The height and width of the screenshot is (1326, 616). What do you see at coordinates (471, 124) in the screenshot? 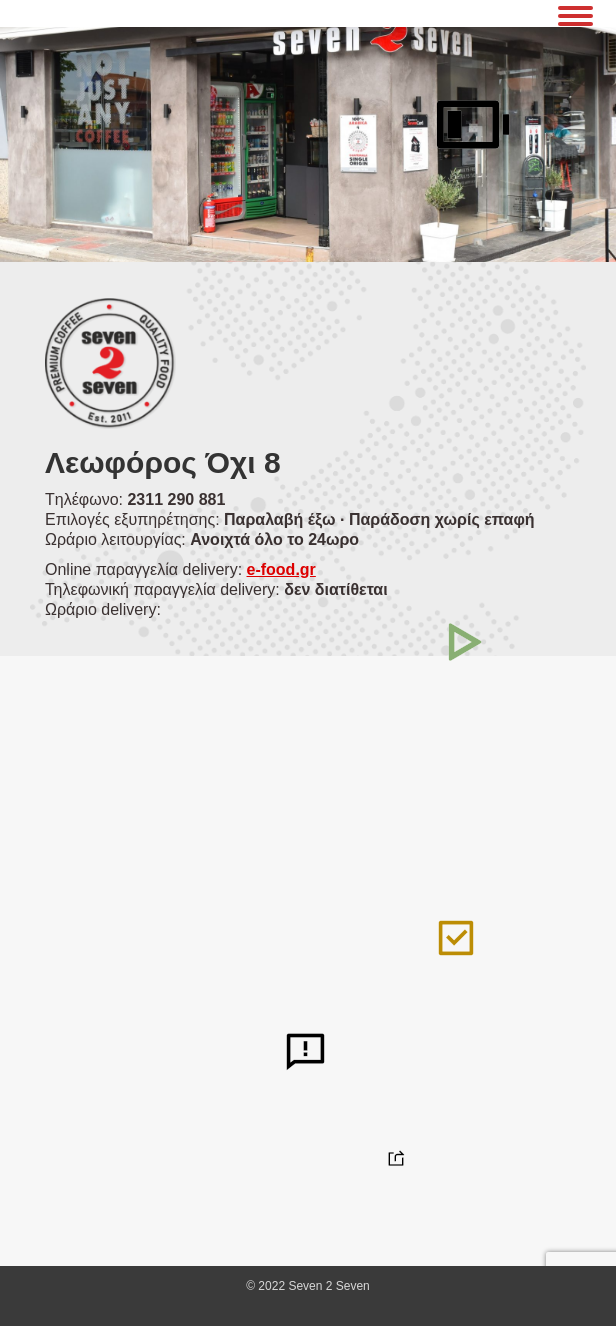
I see `indicates low battery status` at bounding box center [471, 124].